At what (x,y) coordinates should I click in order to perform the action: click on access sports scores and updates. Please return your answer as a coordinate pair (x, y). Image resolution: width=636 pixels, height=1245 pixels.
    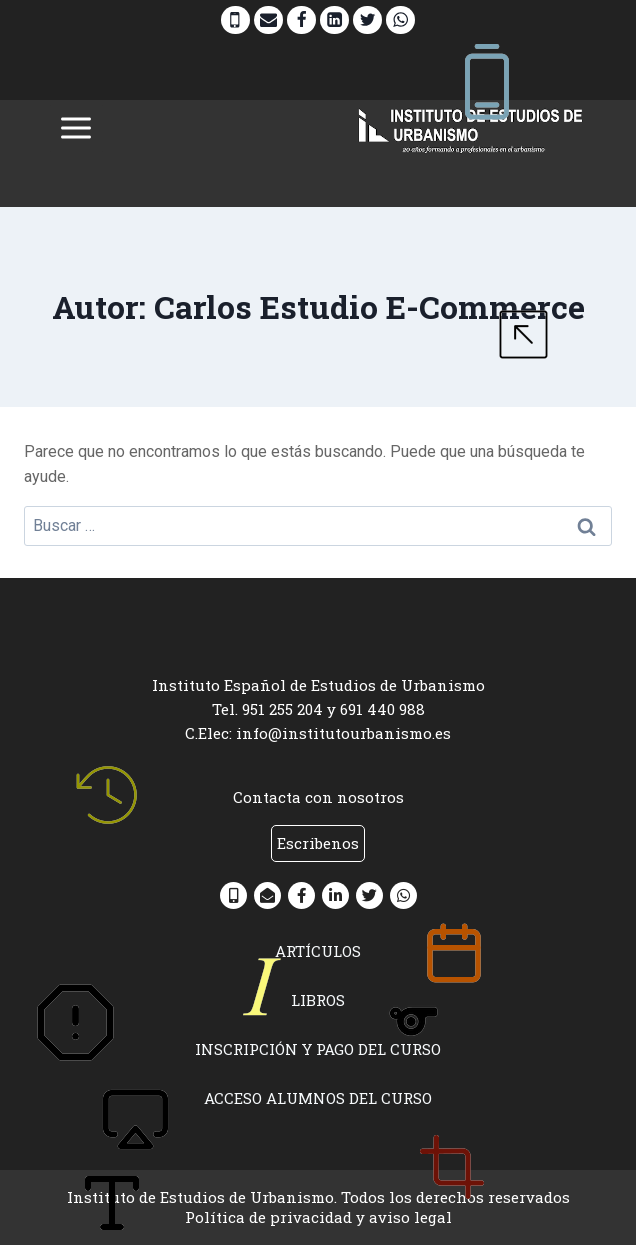
    Looking at the image, I should click on (413, 1021).